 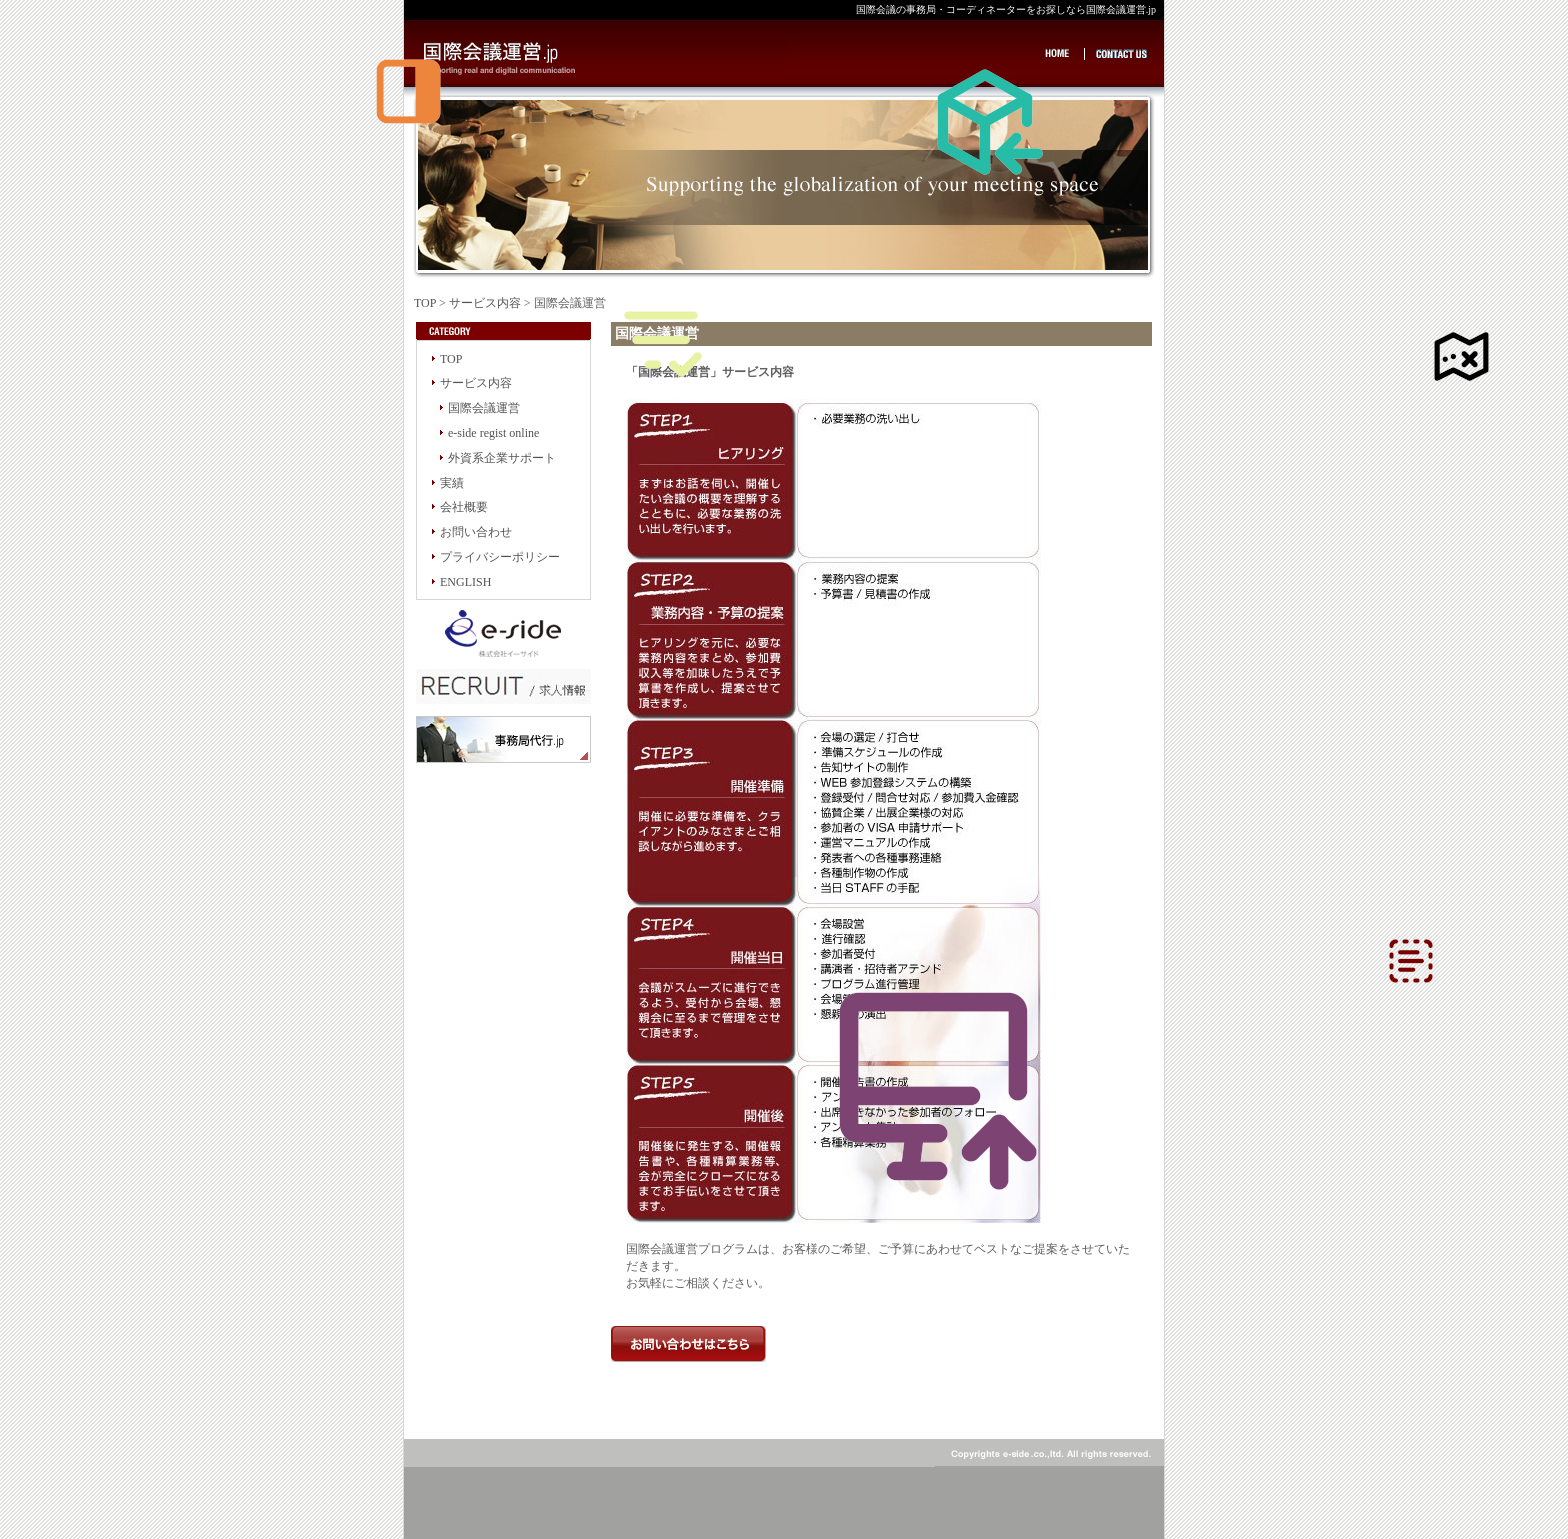 I want to click on view route directions on map, so click(x=1461, y=356).